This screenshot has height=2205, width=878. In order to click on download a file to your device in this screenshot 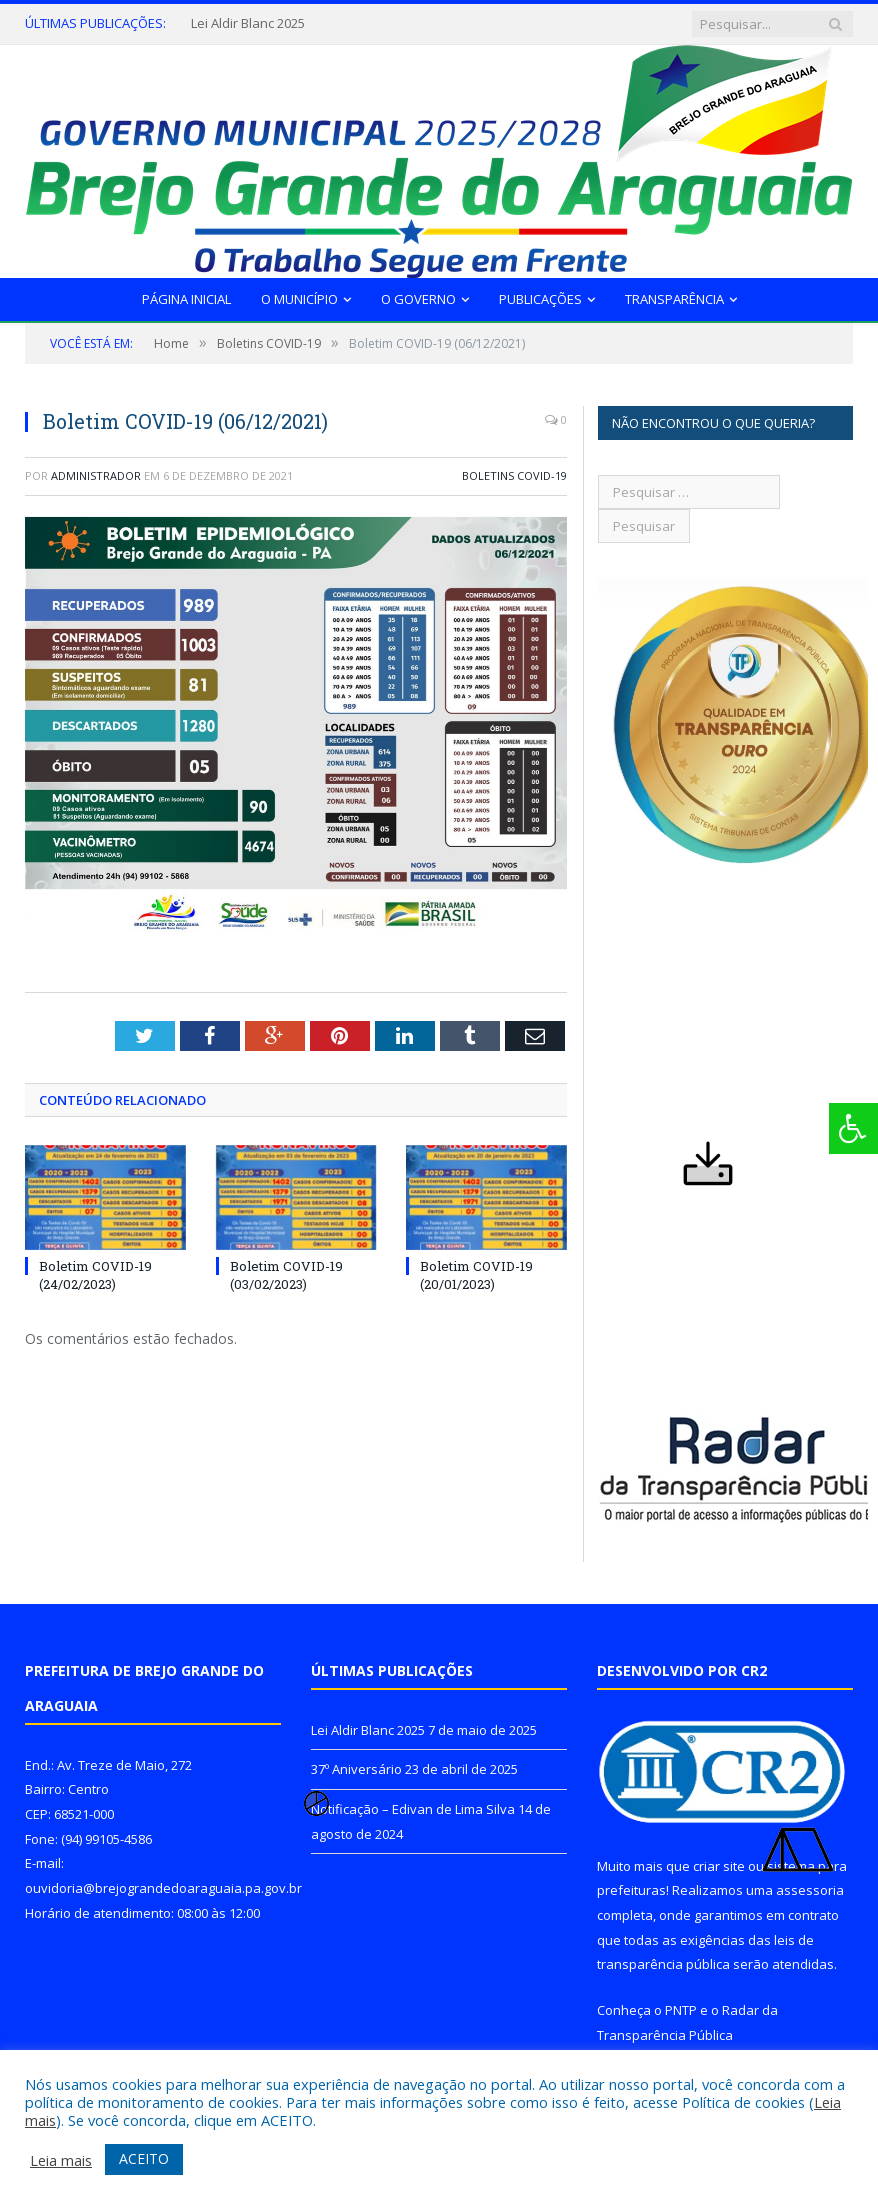, I will do `click(708, 1166)`.